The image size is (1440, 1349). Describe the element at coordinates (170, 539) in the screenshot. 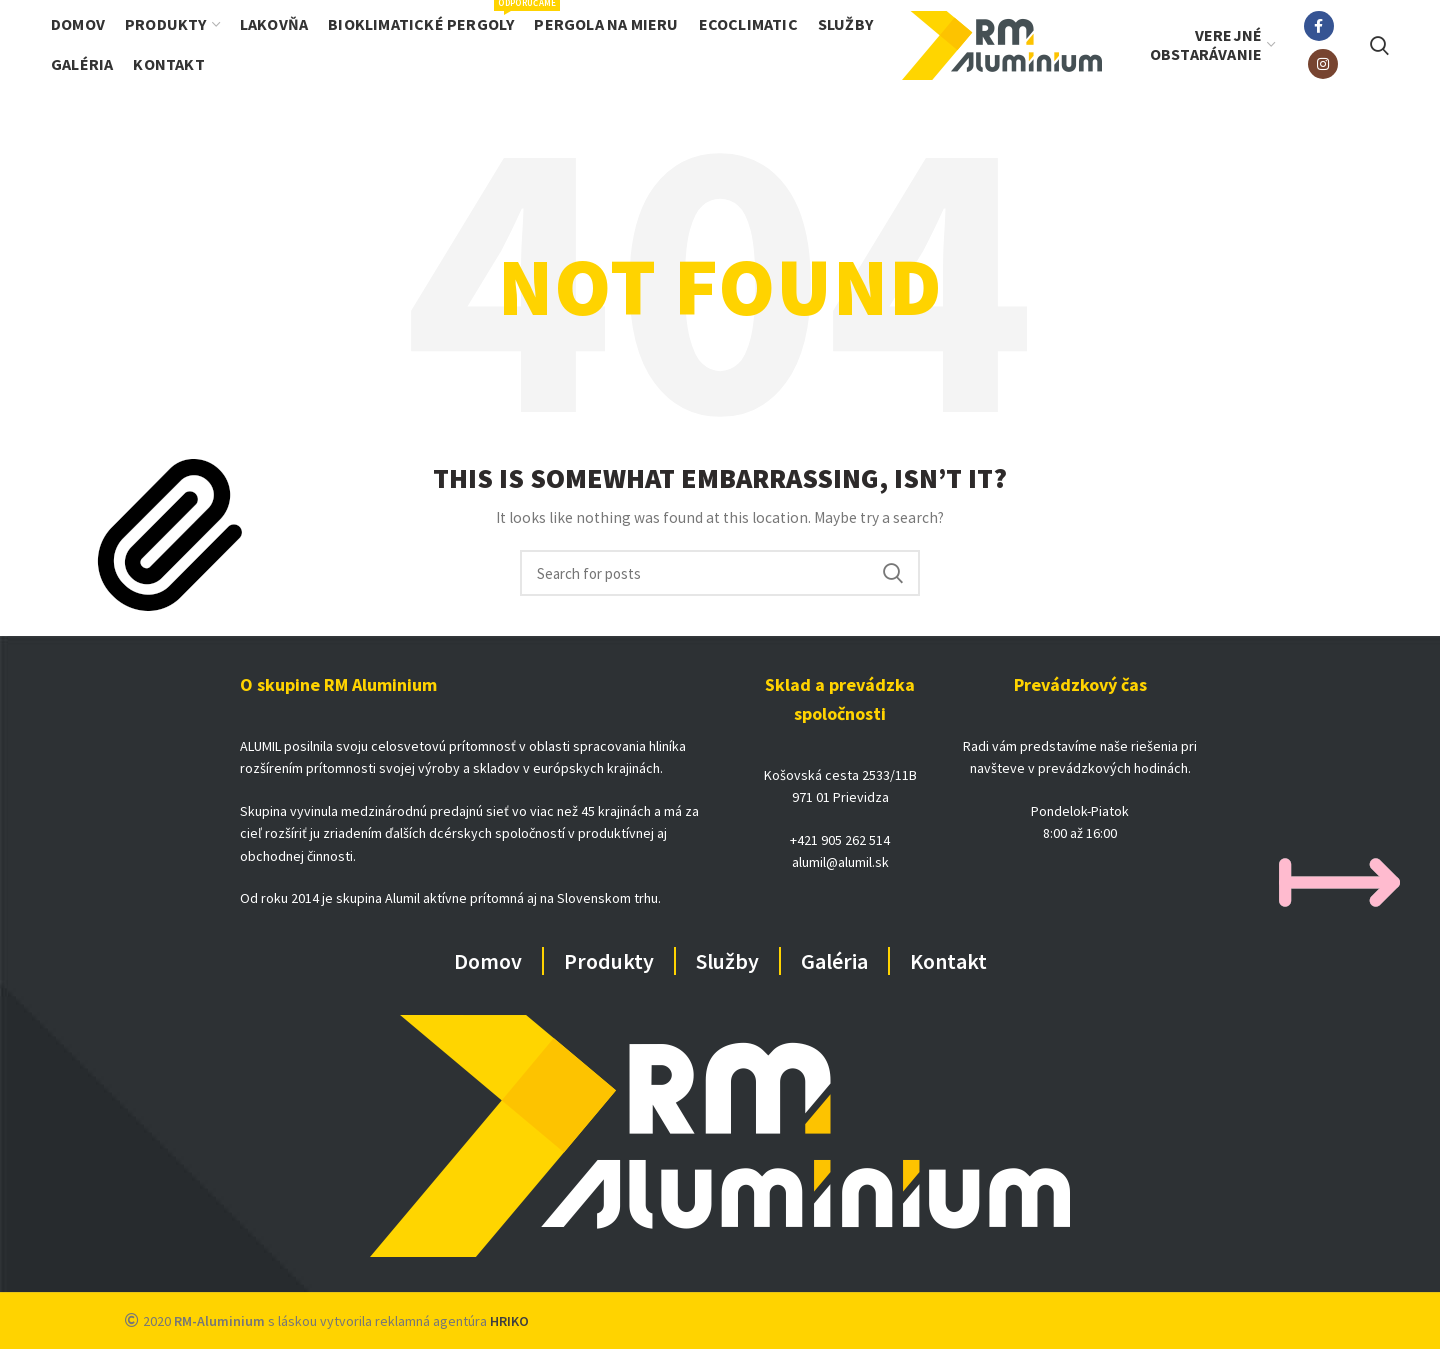

I see `attach a file to your message` at that location.